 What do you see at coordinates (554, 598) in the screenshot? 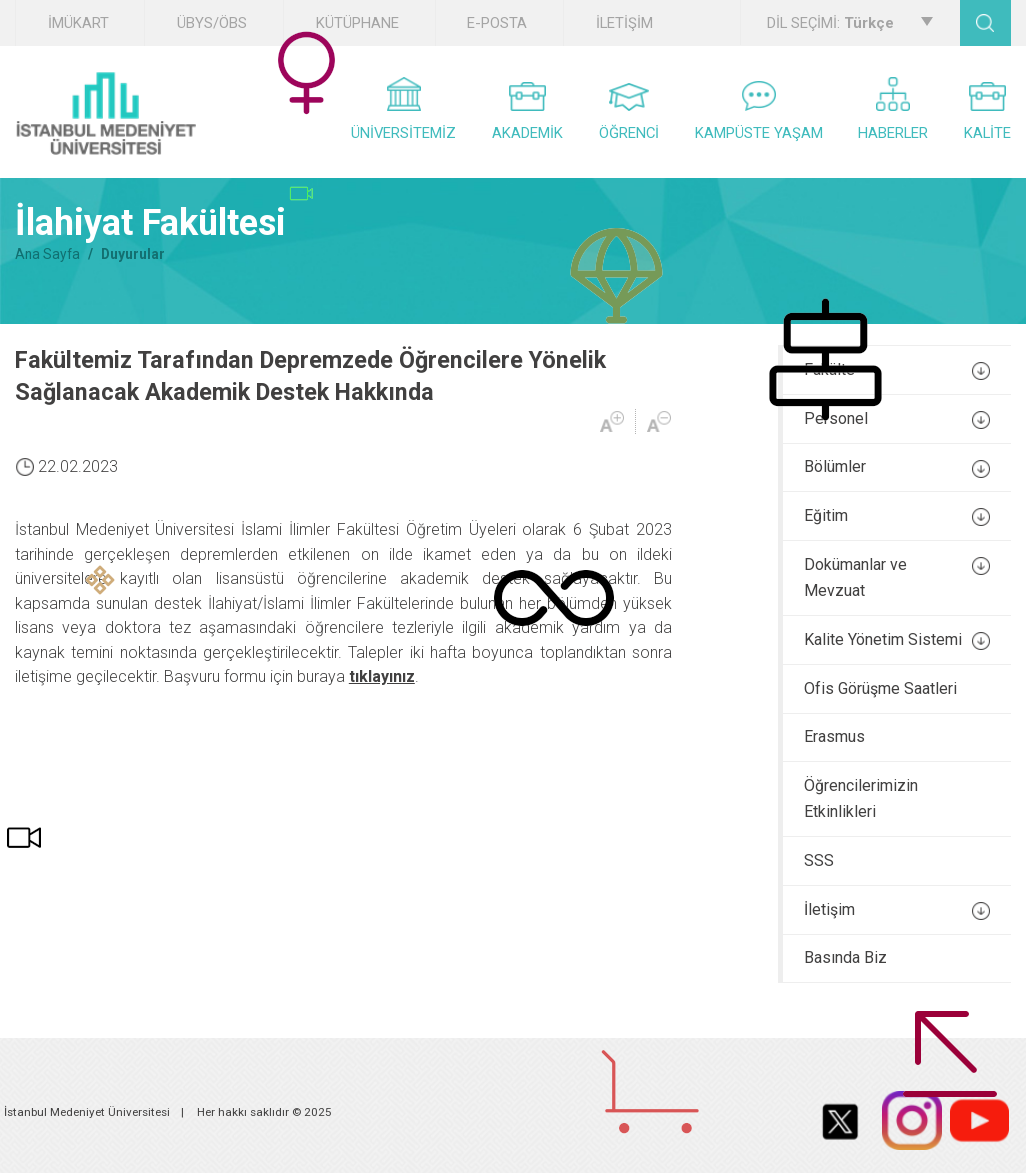
I see `indicates unlimited or infinite content` at bounding box center [554, 598].